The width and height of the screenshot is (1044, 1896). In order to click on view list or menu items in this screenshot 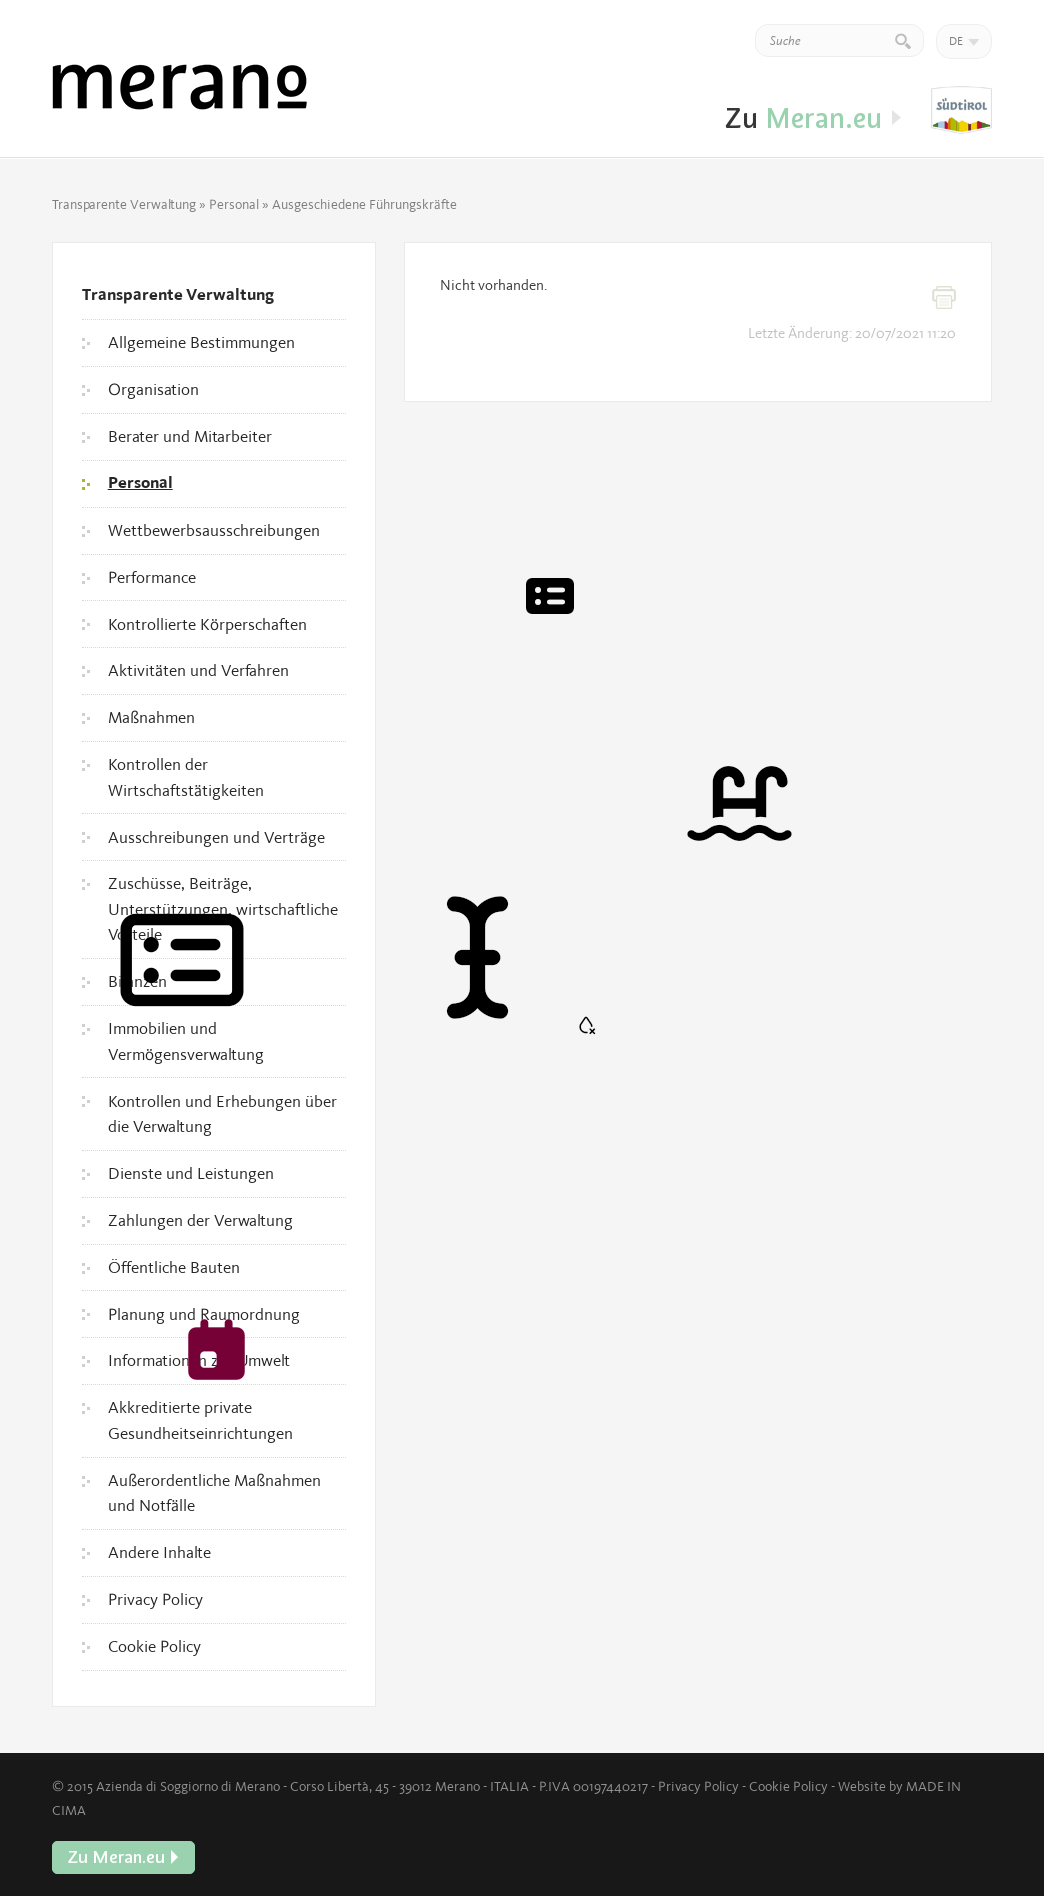, I will do `click(550, 596)`.